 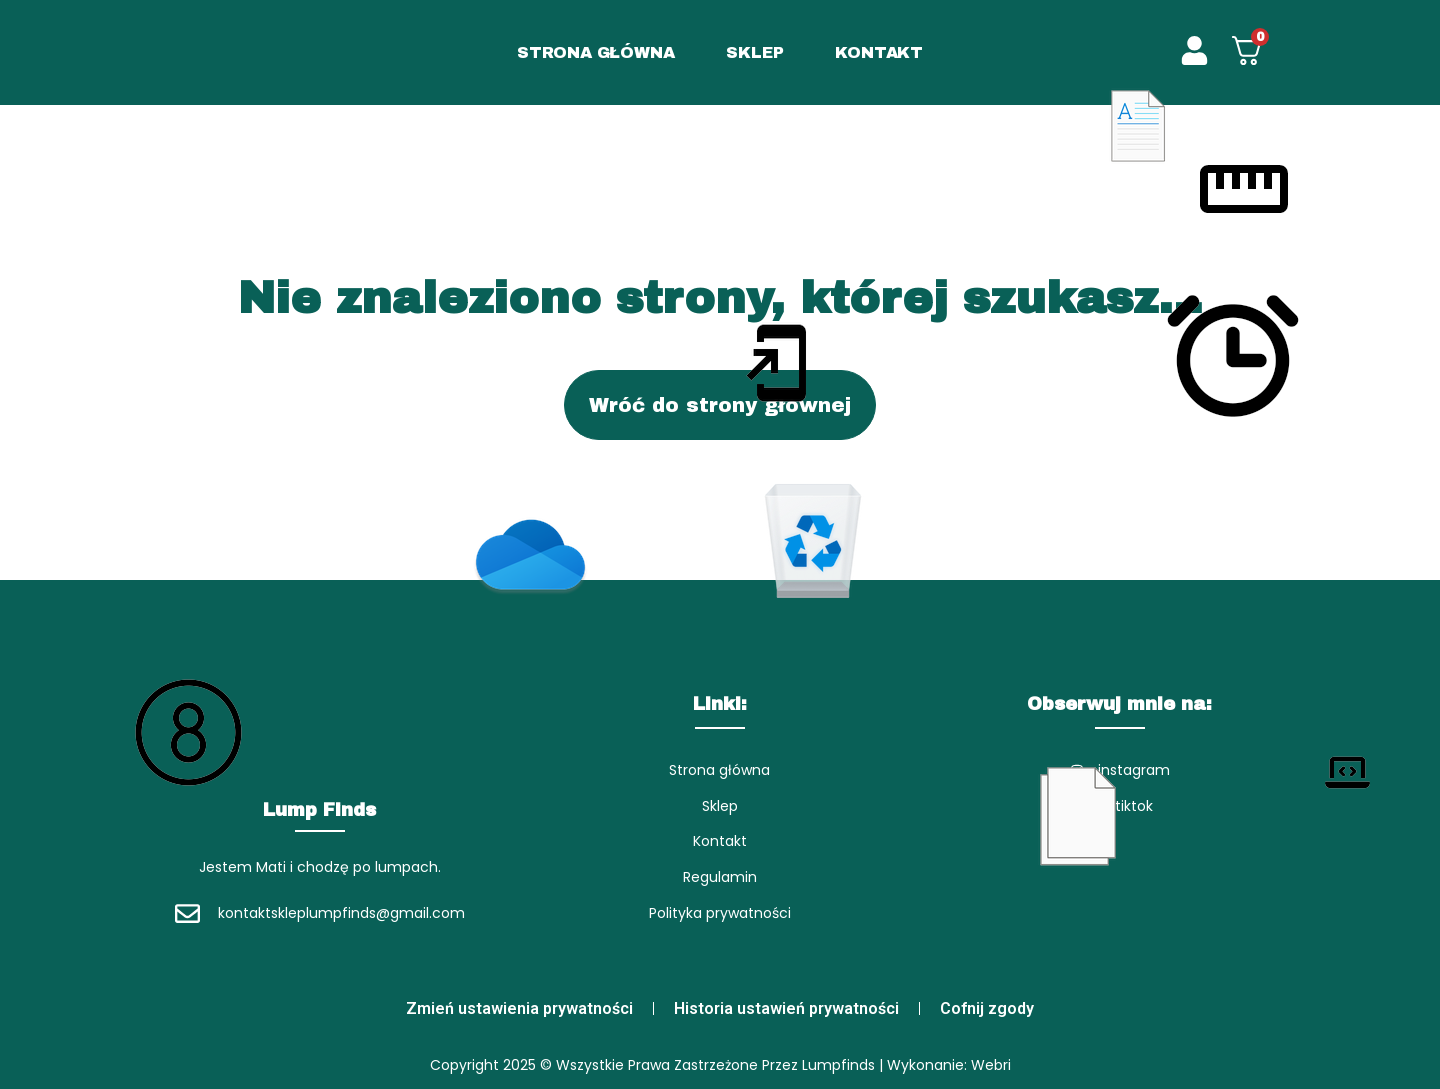 What do you see at coordinates (1138, 126) in the screenshot?
I see `open a text document or word processing file` at bounding box center [1138, 126].